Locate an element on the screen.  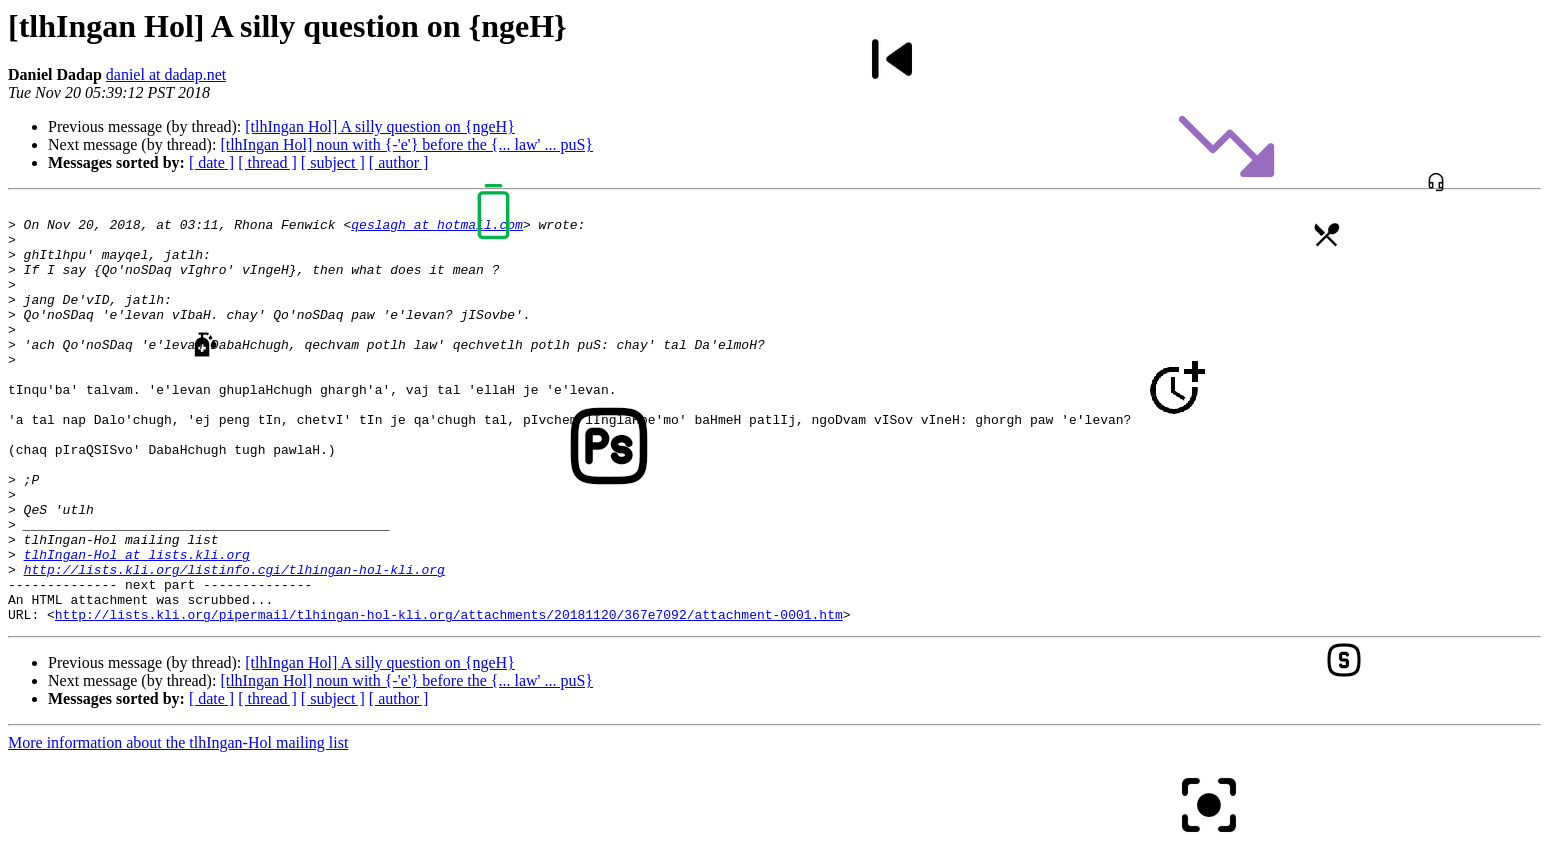
skip to the previous track is located at coordinates (892, 59).